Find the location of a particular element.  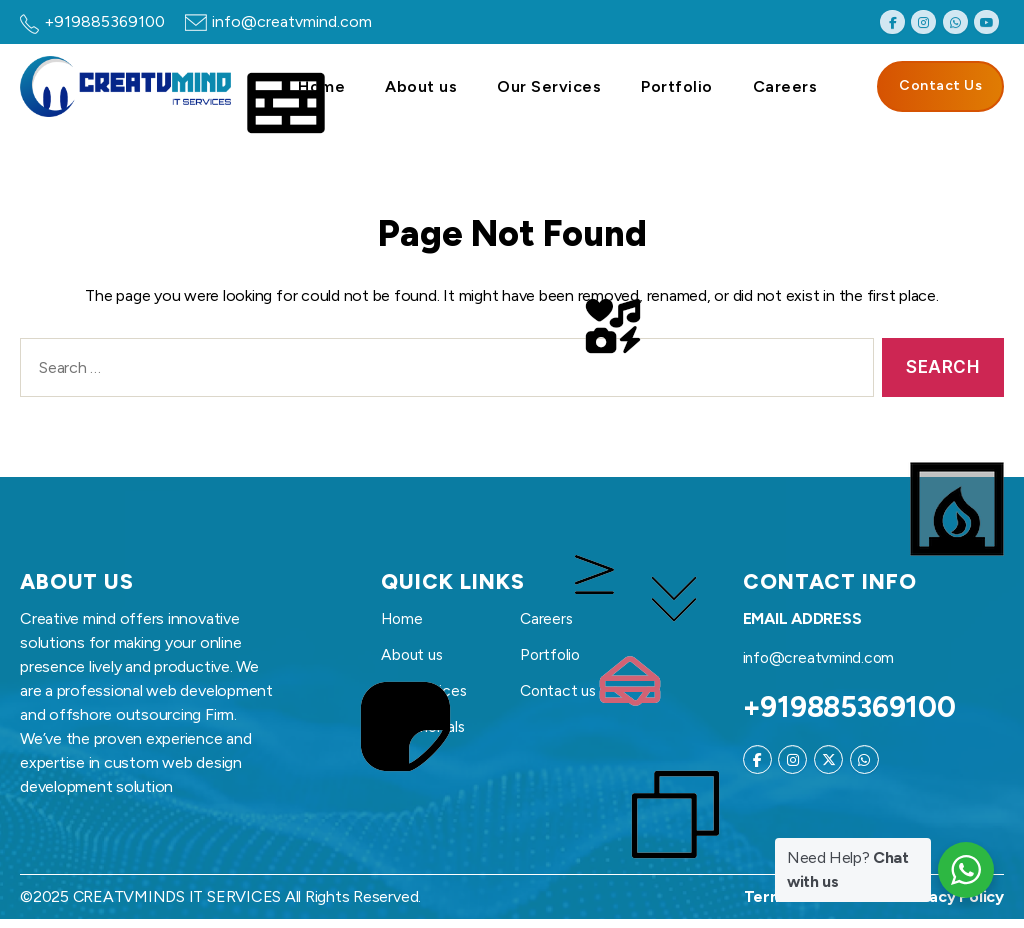

copy to clipboard is located at coordinates (675, 814).